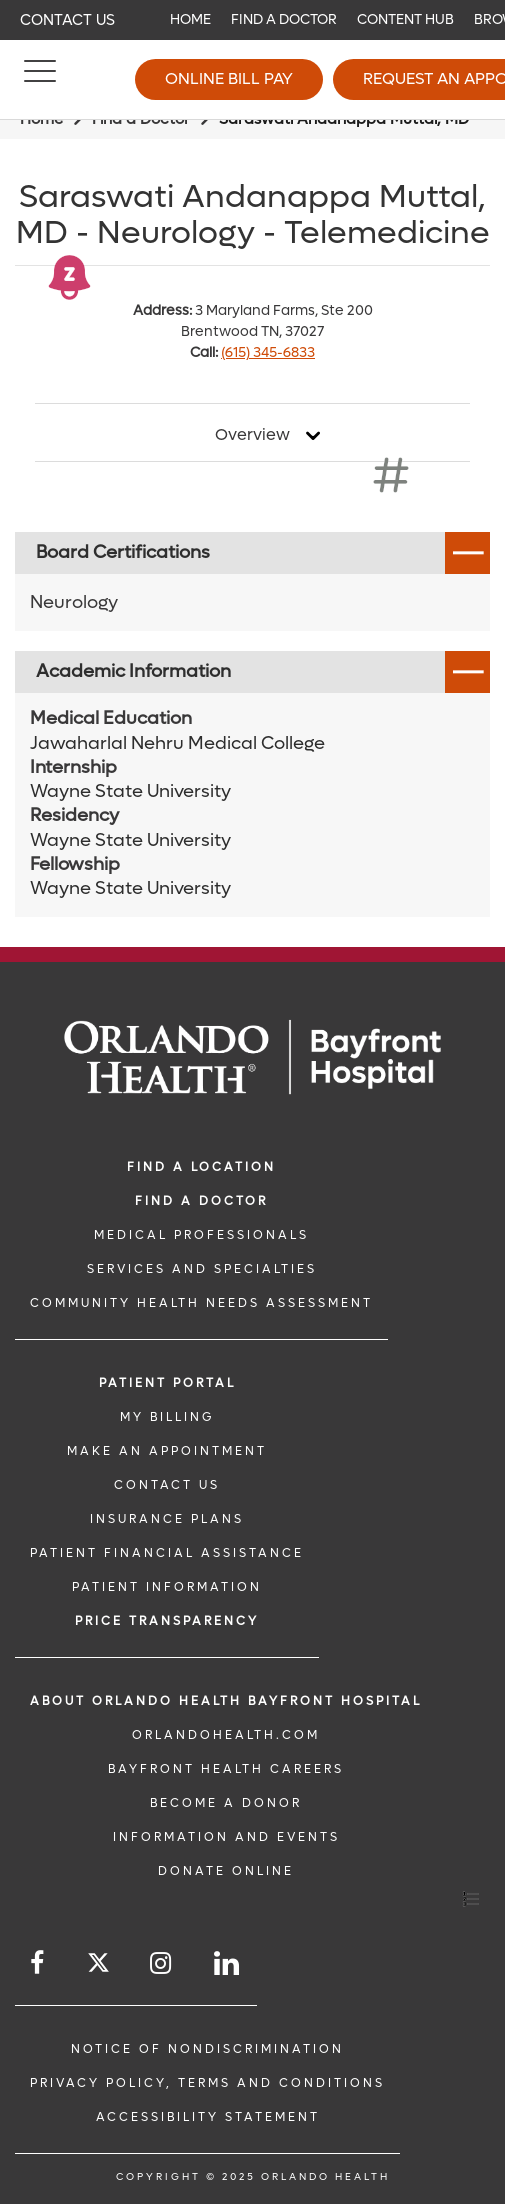 The width and height of the screenshot is (505, 2204). I want to click on view or browse hashtags, so click(391, 475).